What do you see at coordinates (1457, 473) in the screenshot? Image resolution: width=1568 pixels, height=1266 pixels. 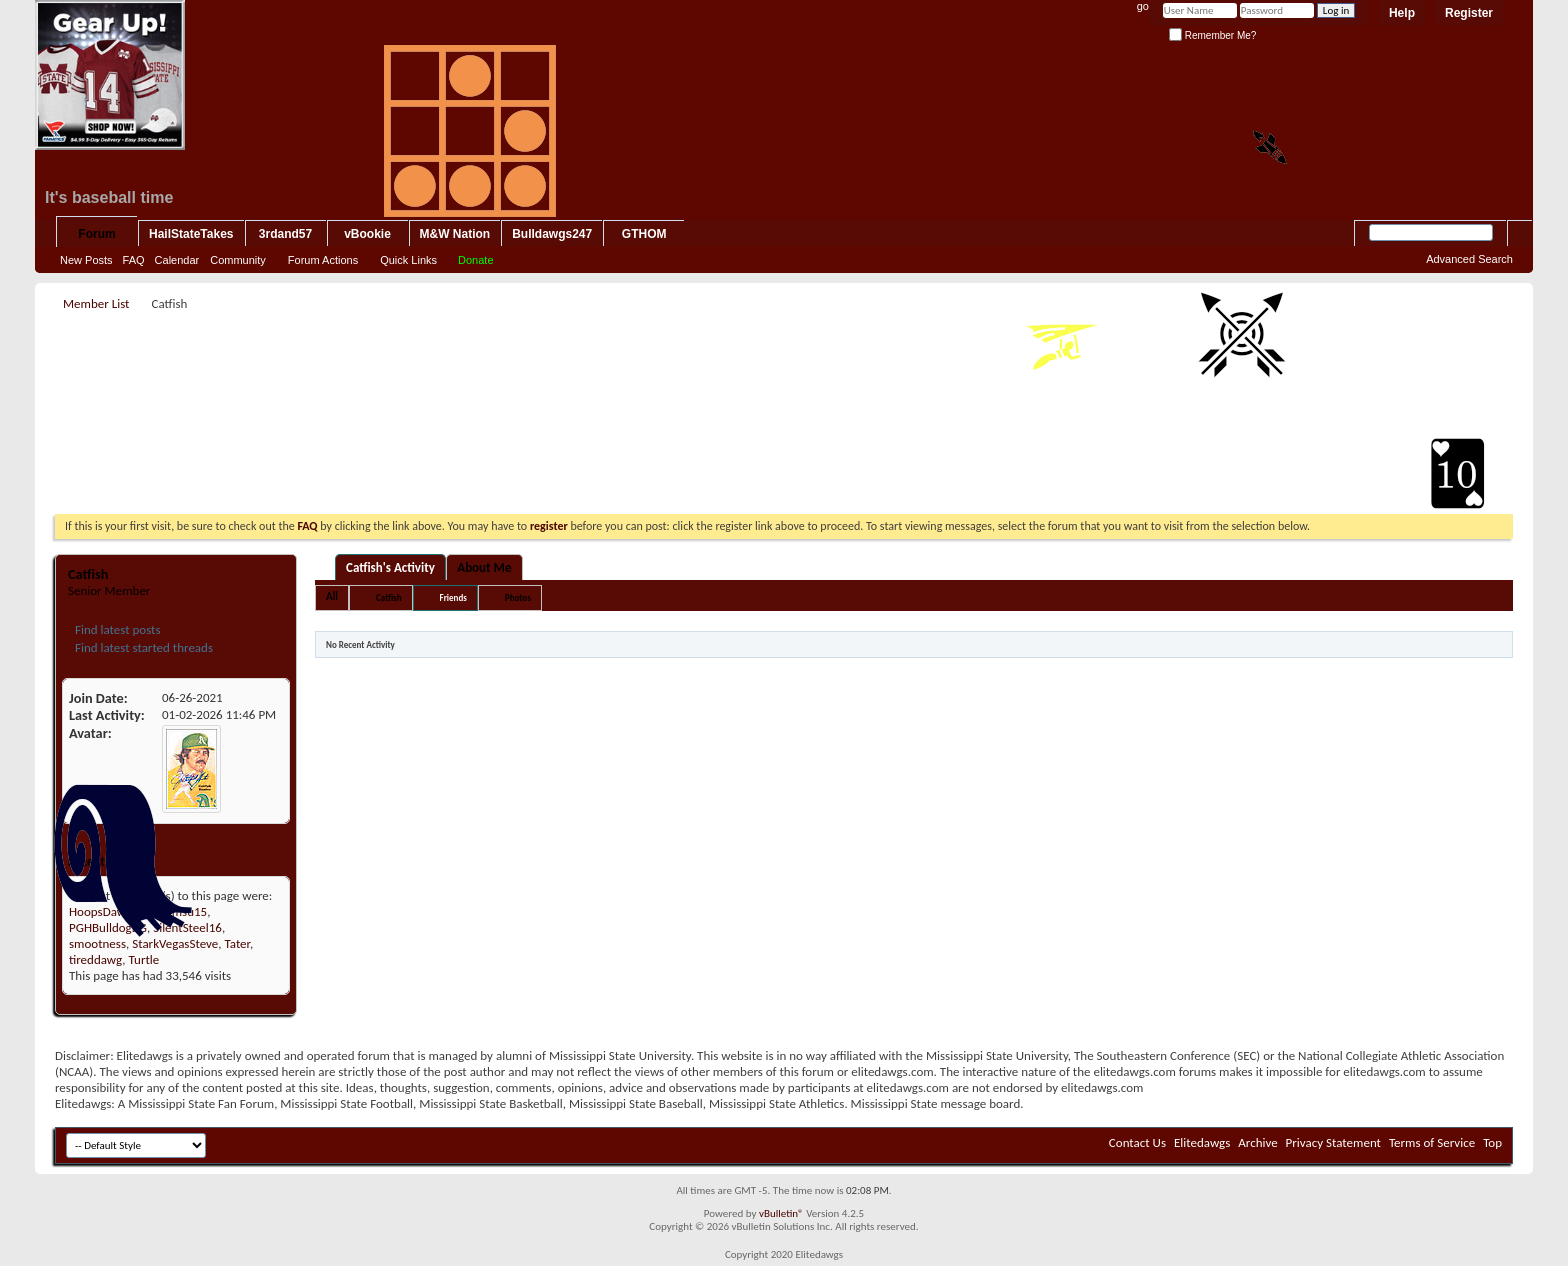 I see `ten of hearts playing card` at bounding box center [1457, 473].